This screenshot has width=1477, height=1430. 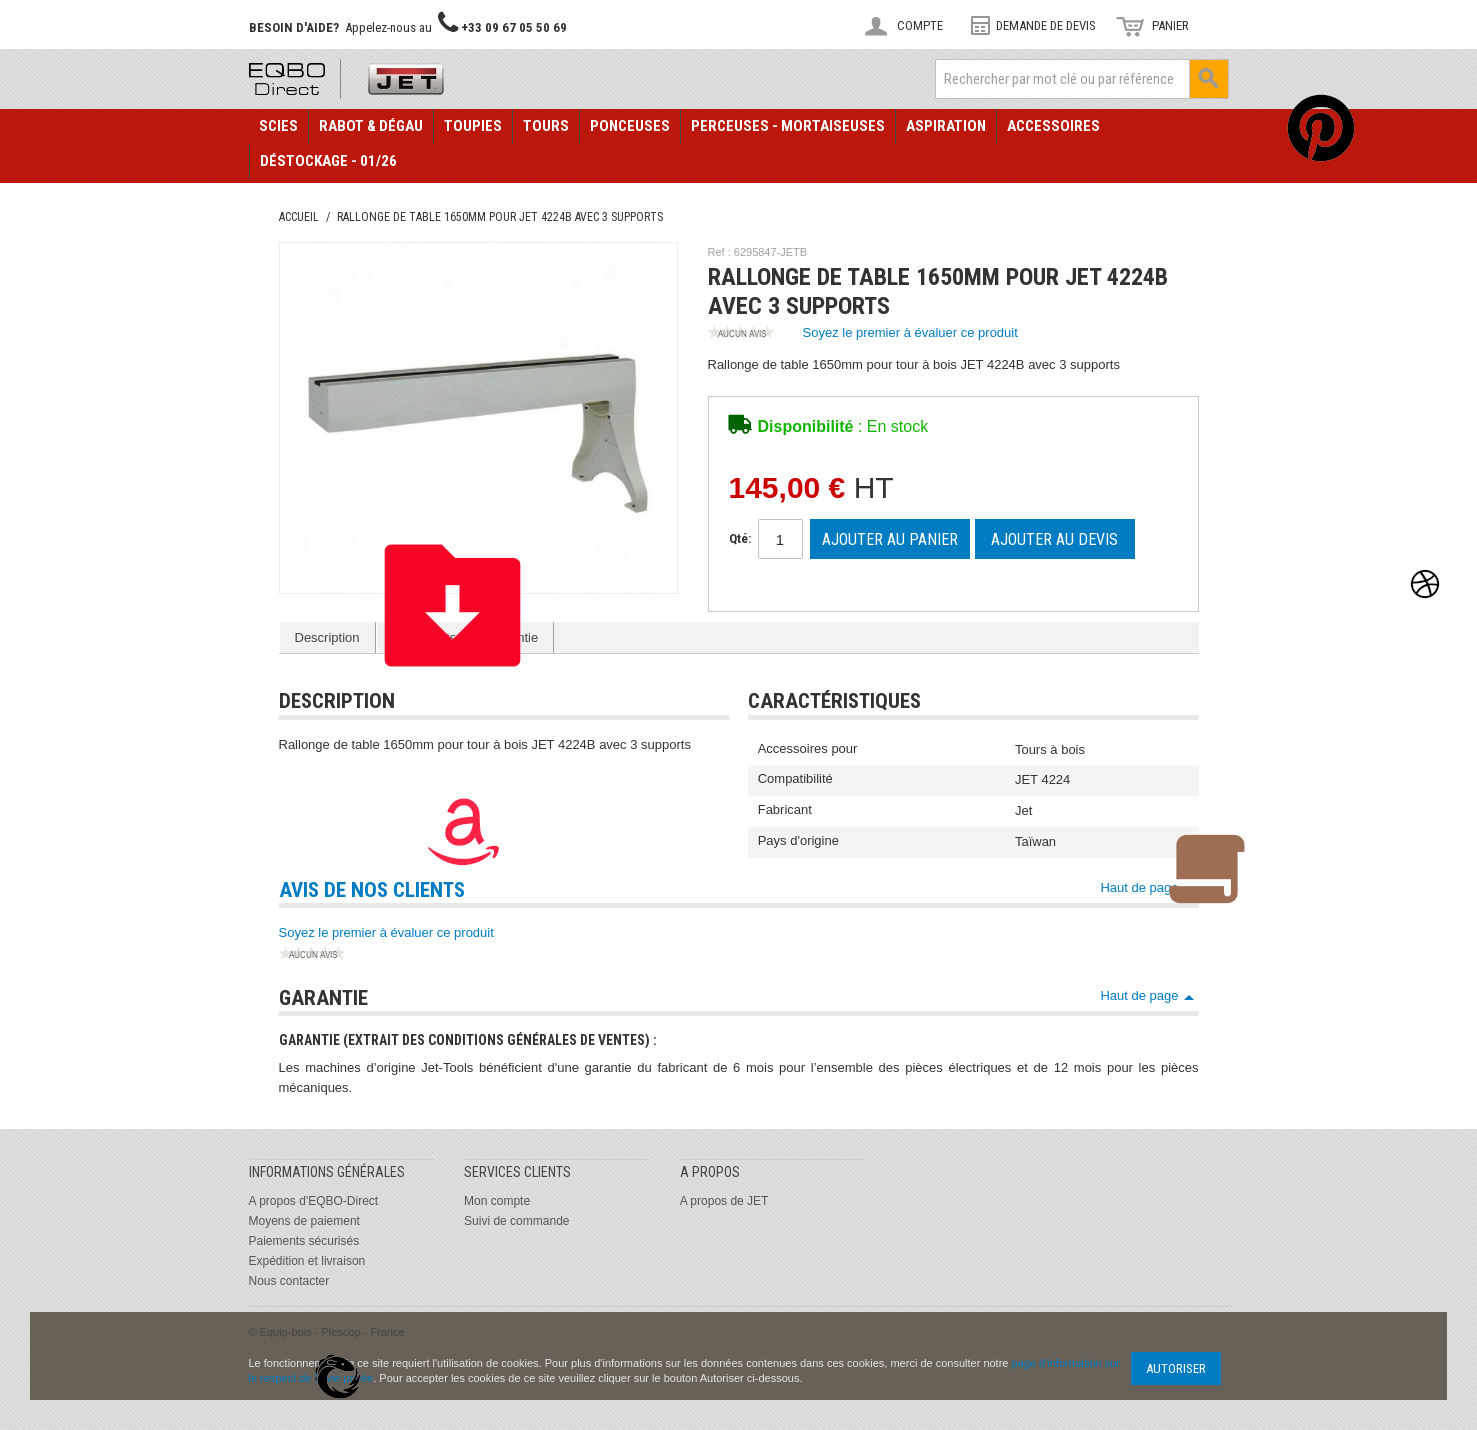 I want to click on visit Dribbble profile or portfolio, so click(x=1425, y=584).